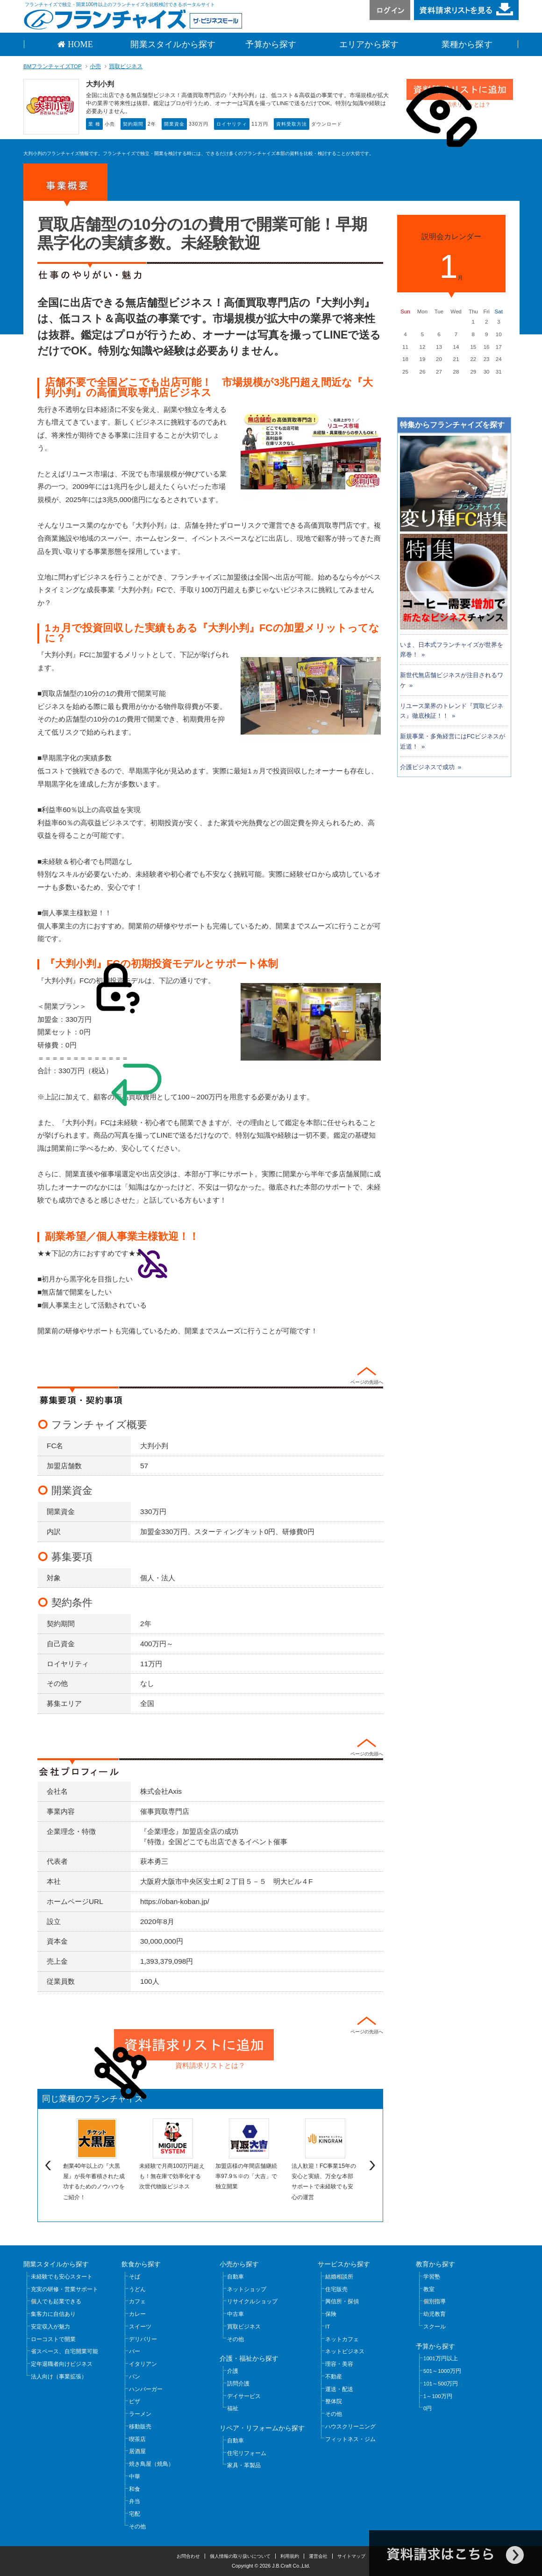  Describe the element at coordinates (440, 110) in the screenshot. I see `edit visibility settings` at that location.